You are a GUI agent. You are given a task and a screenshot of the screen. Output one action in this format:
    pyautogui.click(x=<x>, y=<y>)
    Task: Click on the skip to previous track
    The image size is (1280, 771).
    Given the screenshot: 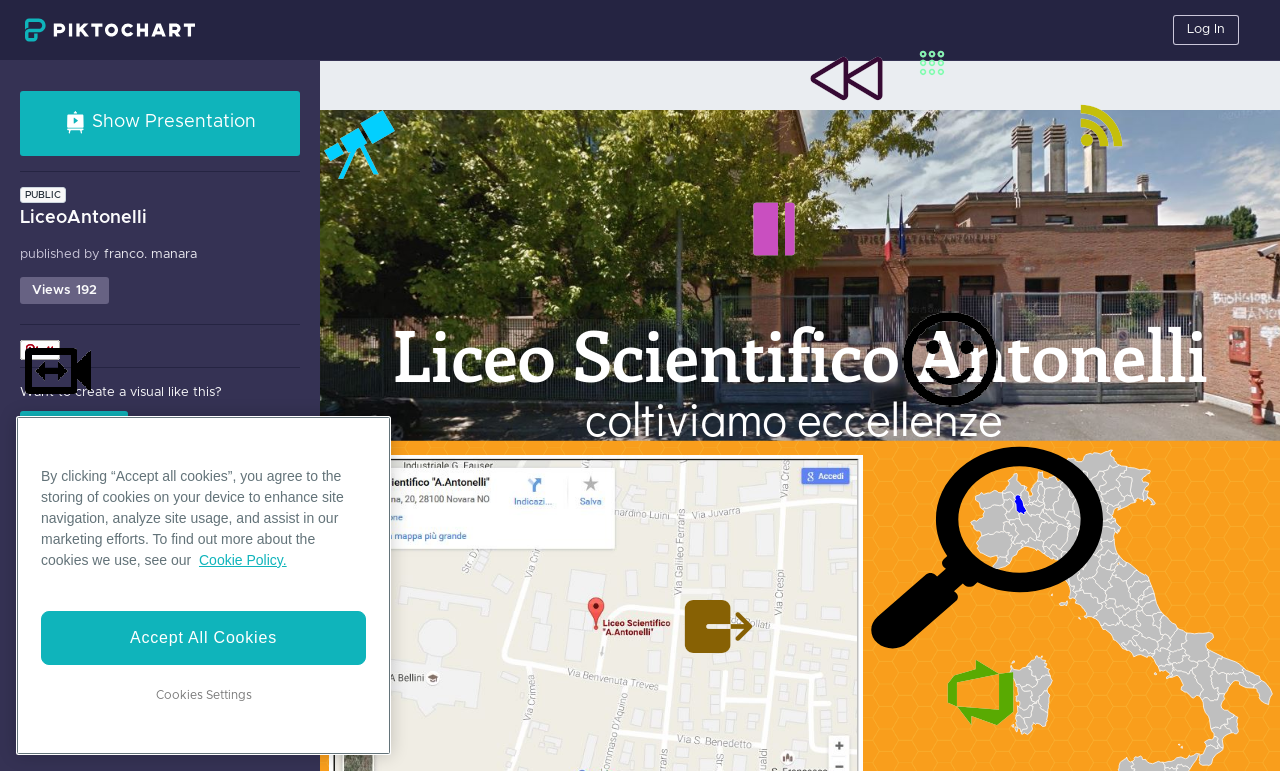 What is the action you would take?
    pyautogui.click(x=846, y=78)
    